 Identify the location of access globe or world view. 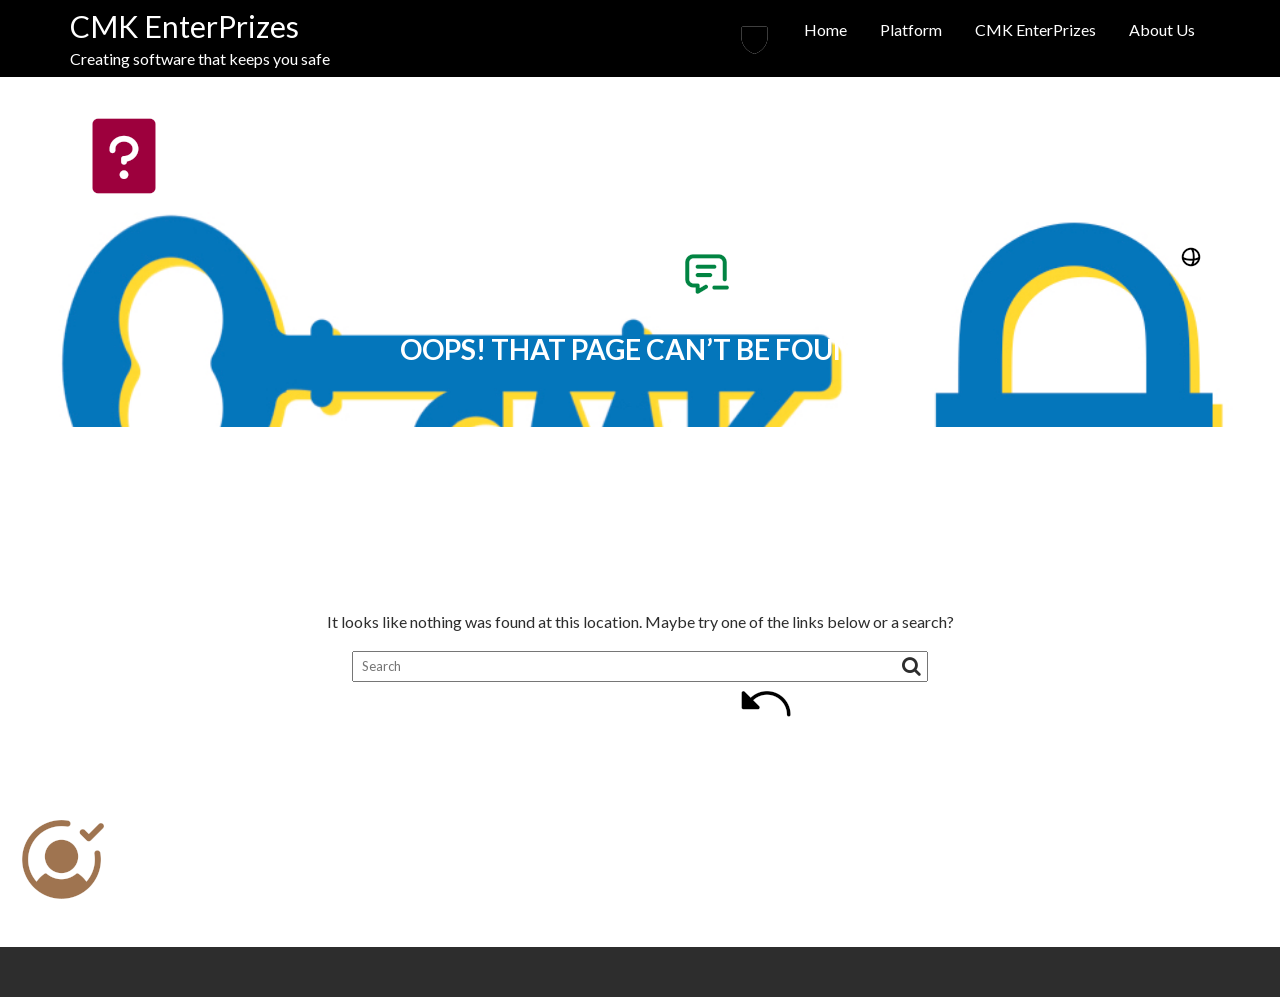
(1191, 257).